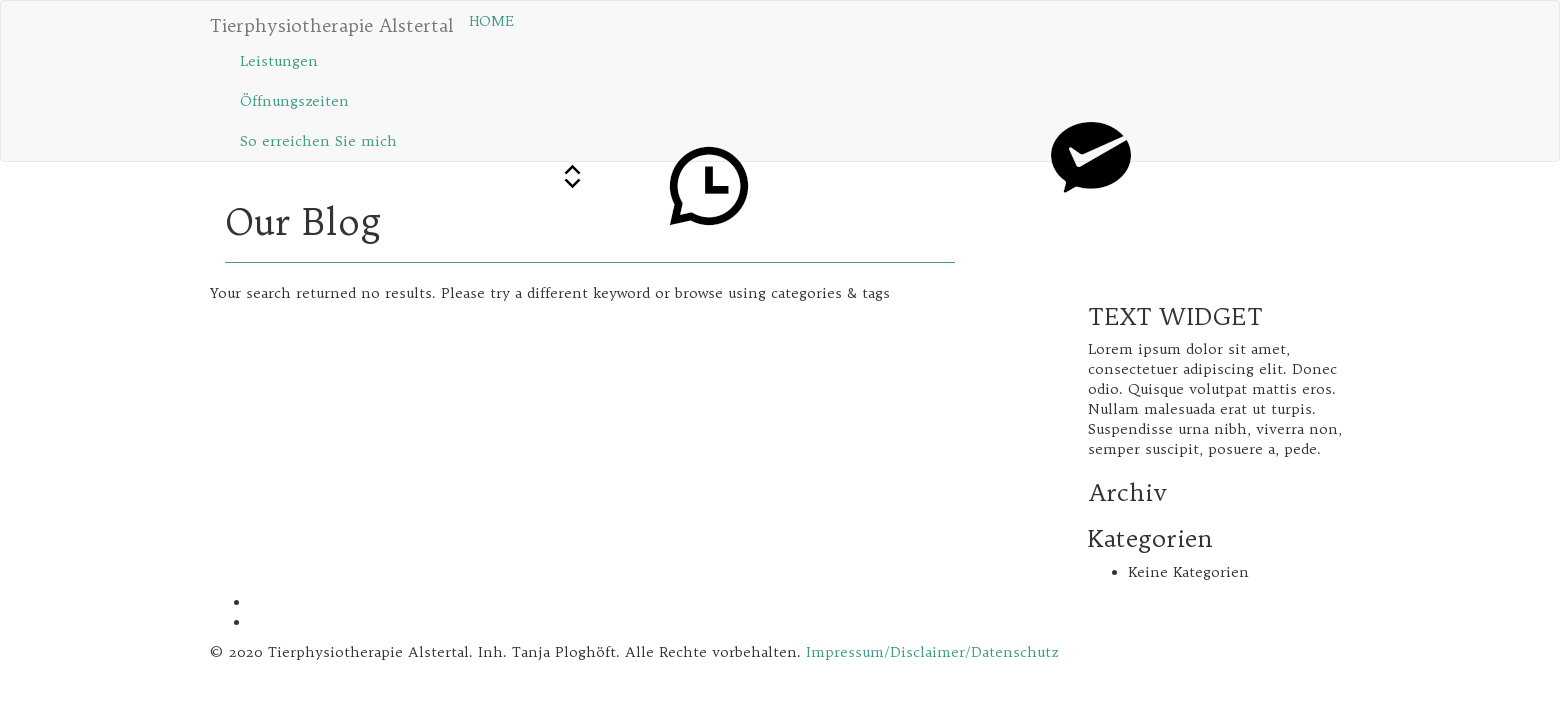 The height and width of the screenshot is (720, 1560). Describe the element at coordinates (709, 186) in the screenshot. I see `view chat history` at that location.